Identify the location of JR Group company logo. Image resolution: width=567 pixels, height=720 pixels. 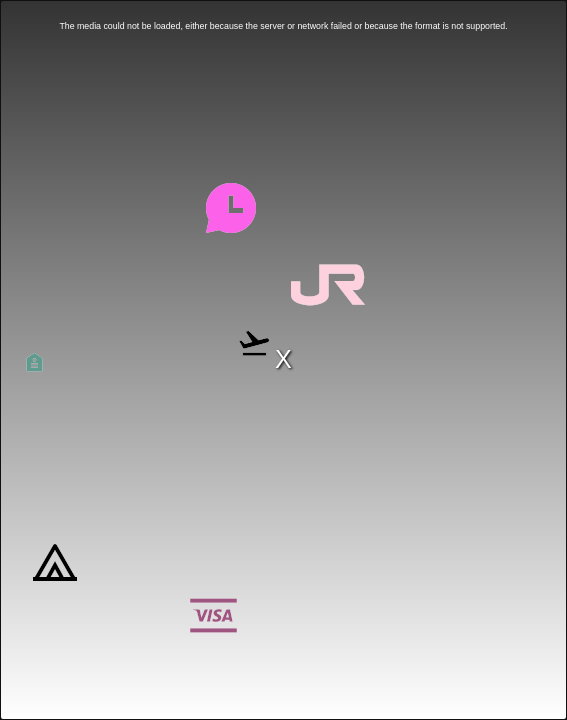
(328, 285).